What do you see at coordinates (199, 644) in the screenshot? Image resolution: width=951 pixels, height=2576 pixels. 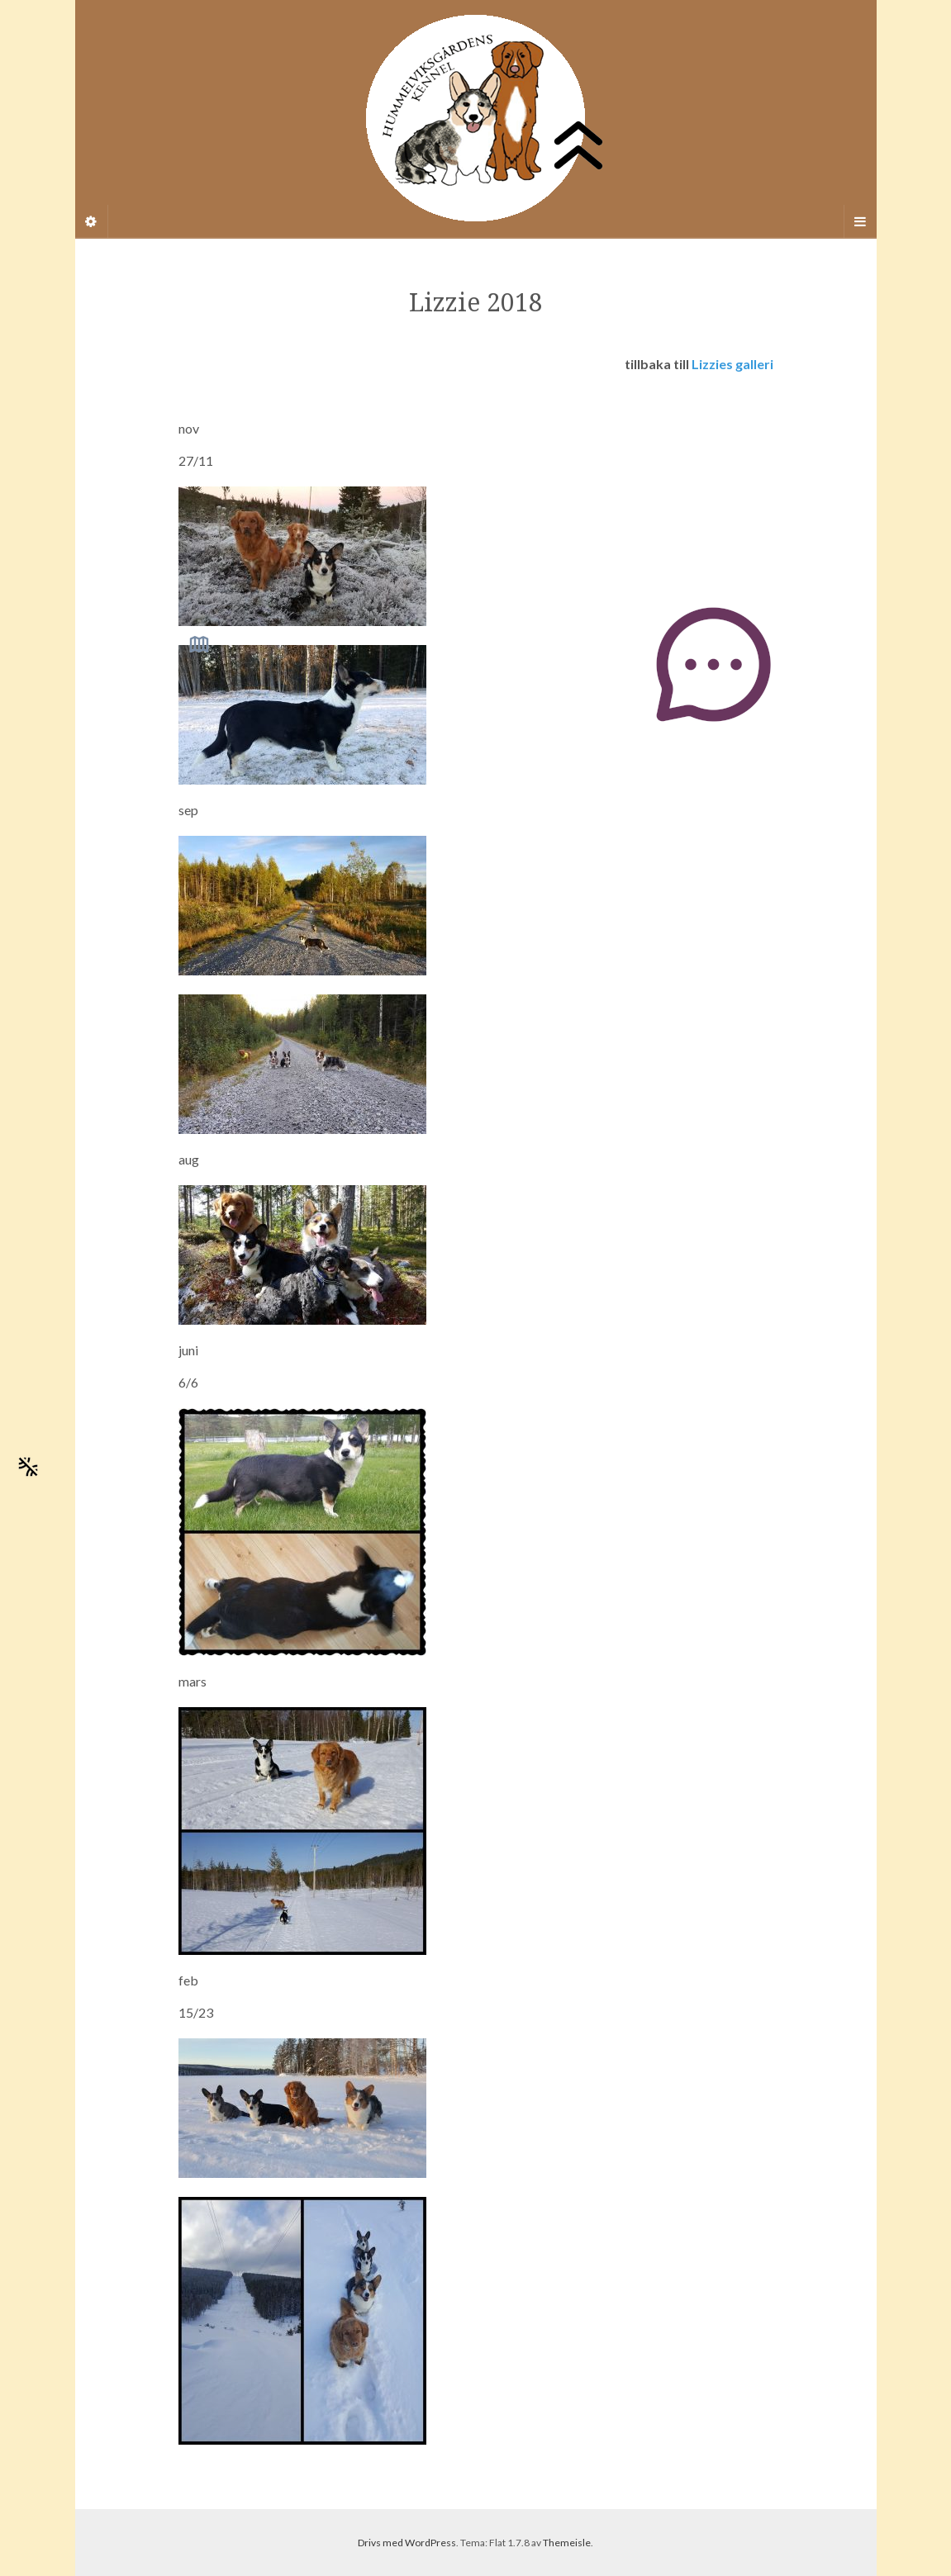 I see `open map view` at bounding box center [199, 644].